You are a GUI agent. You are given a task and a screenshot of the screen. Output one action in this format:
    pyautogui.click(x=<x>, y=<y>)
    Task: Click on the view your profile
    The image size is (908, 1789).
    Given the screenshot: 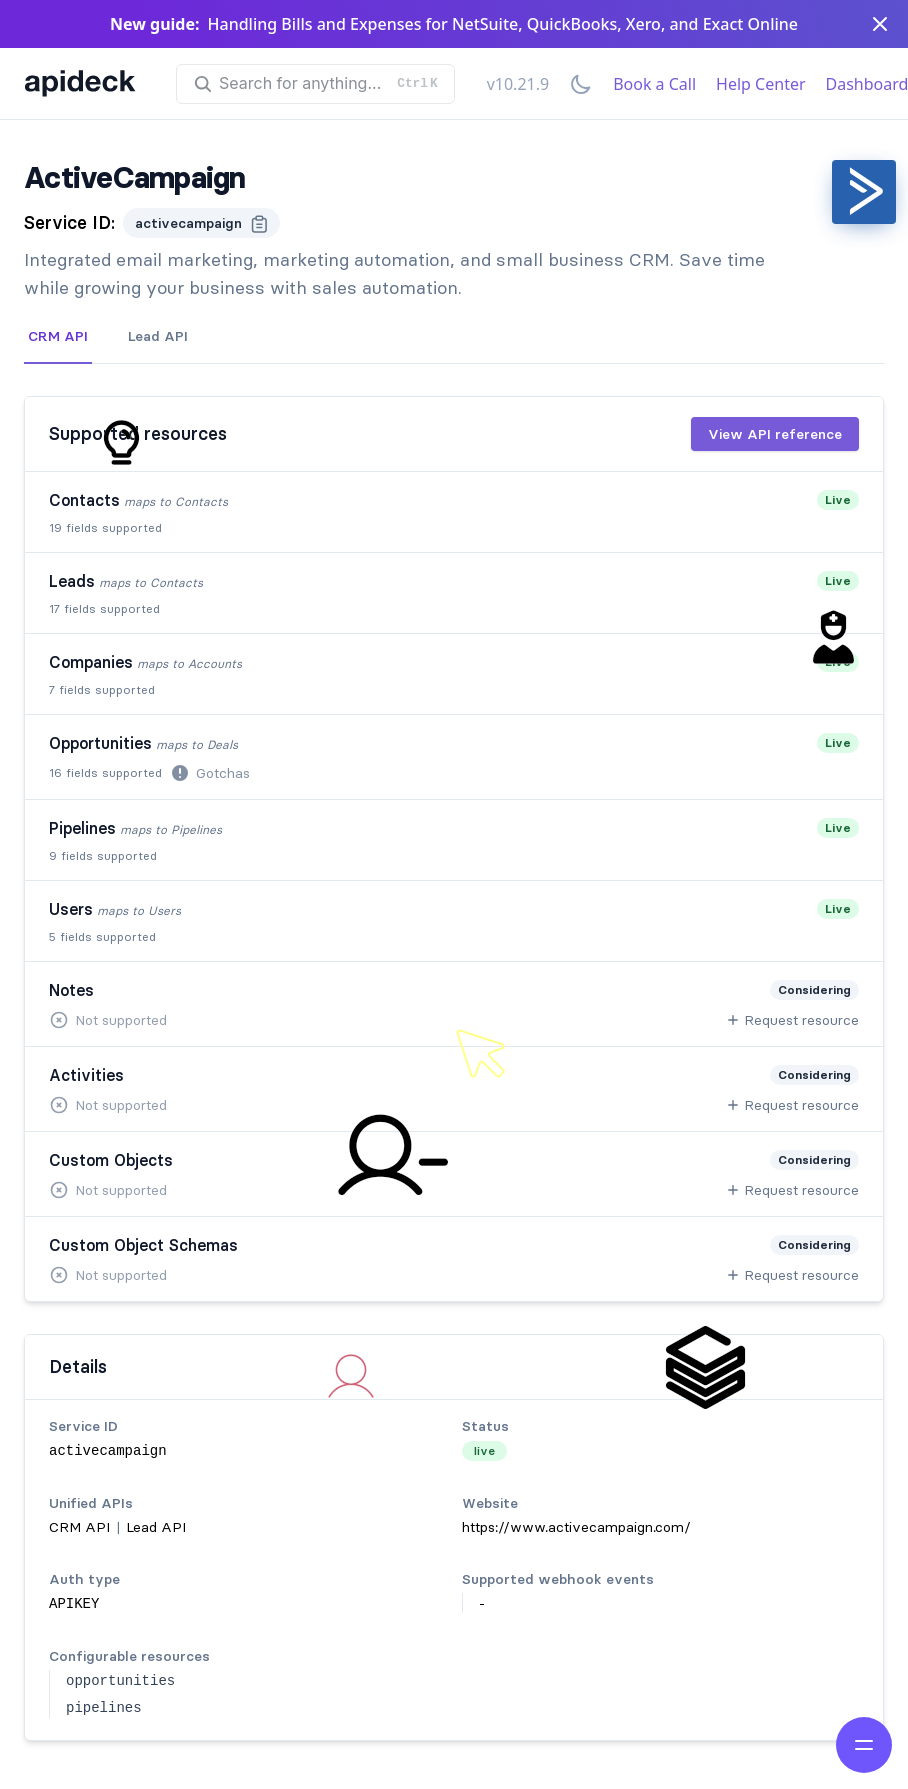 What is the action you would take?
    pyautogui.click(x=351, y=1377)
    